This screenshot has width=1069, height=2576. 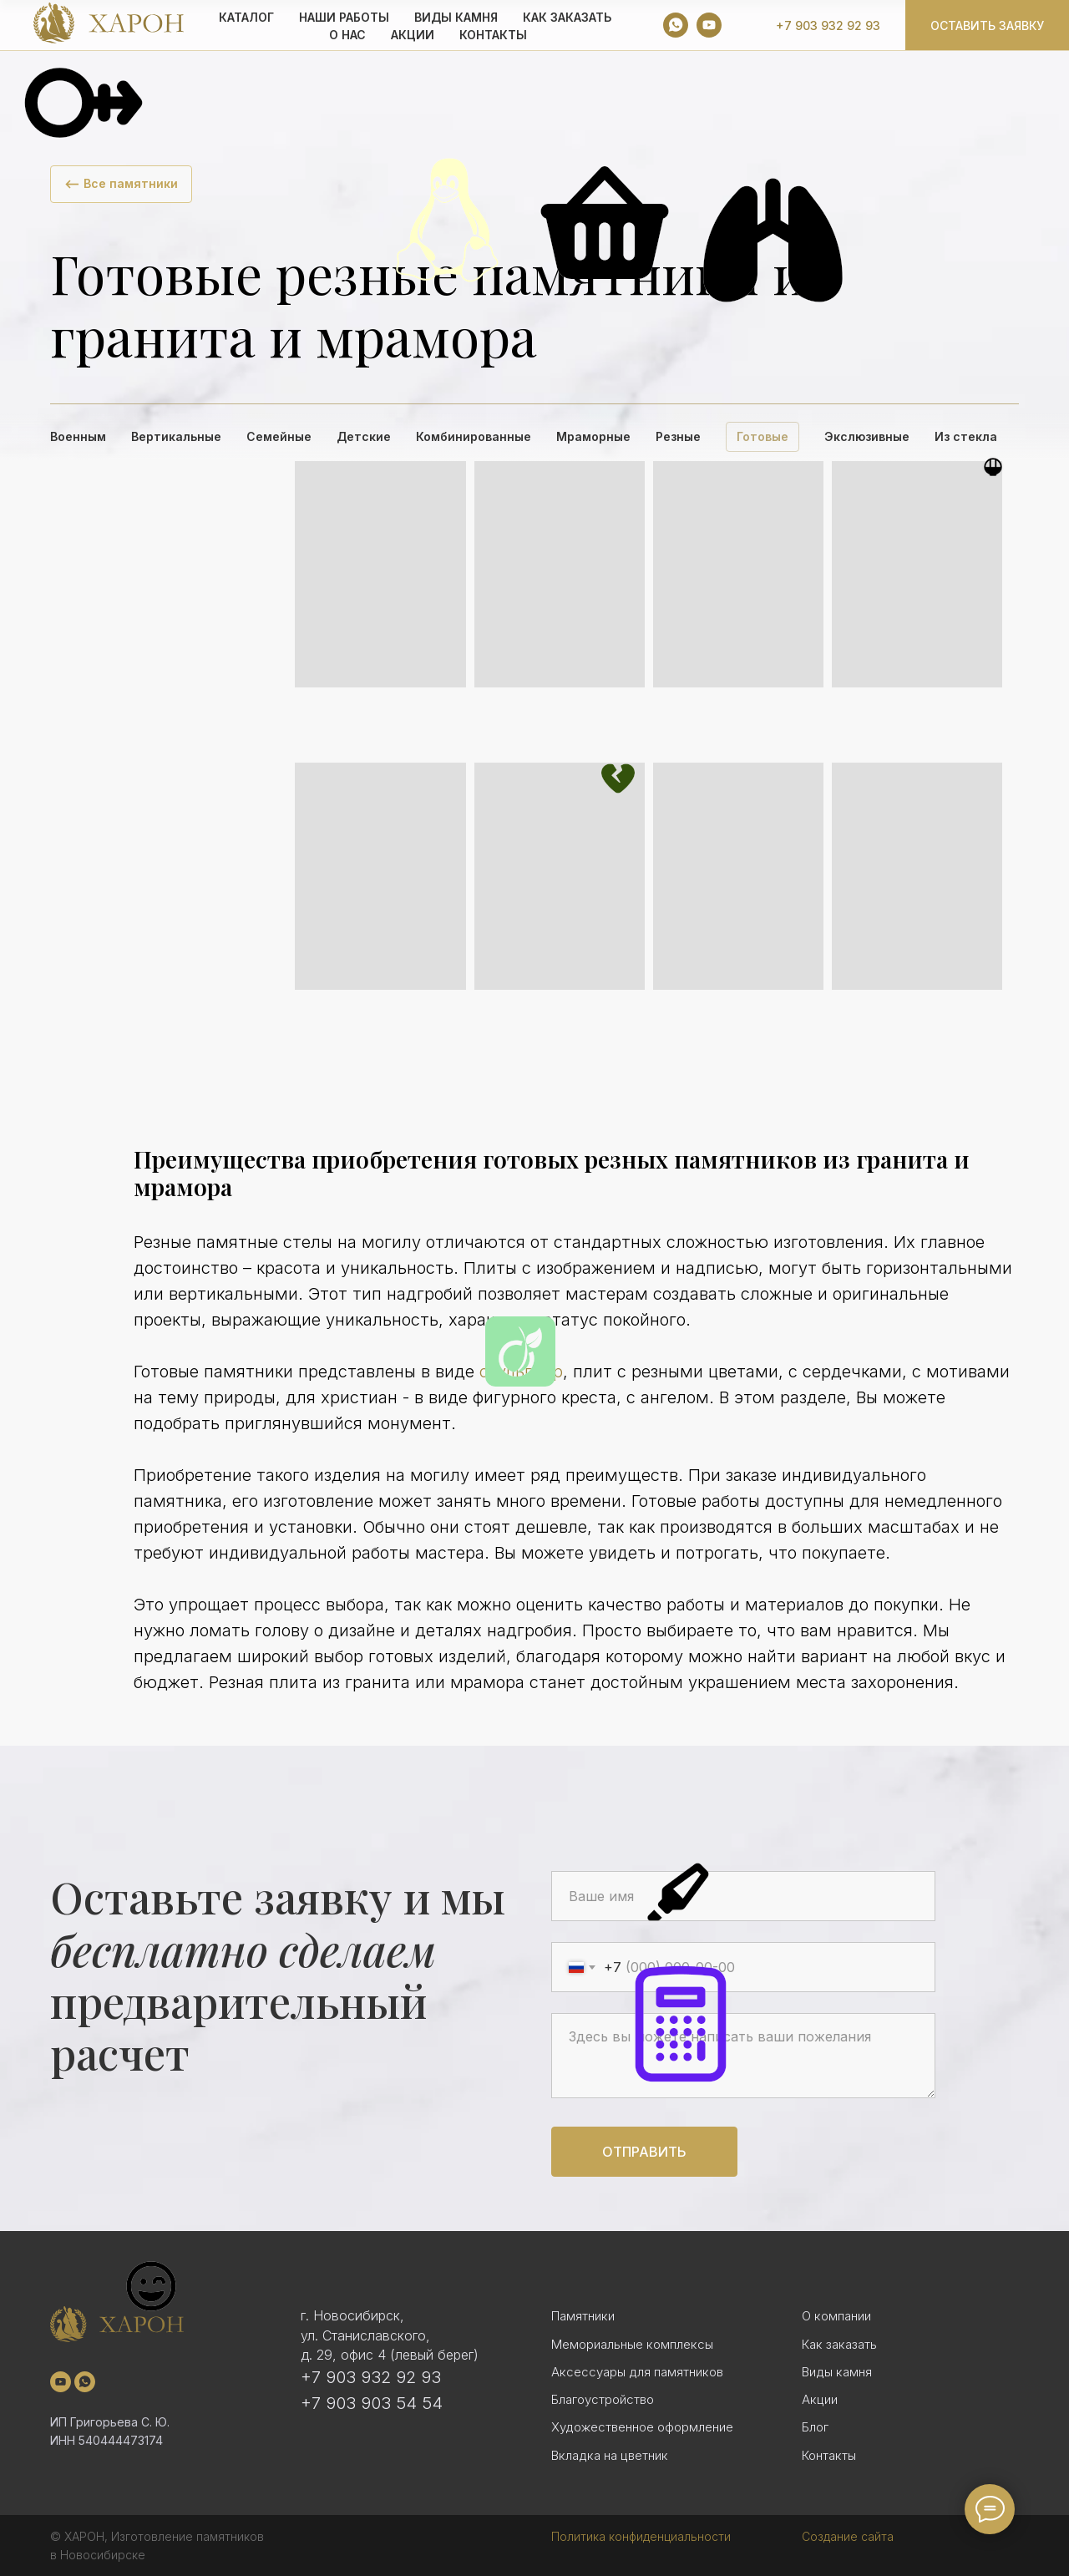 What do you see at coordinates (151, 2286) in the screenshot?
I see `insert a winking emoji into text` at bounding box center [151, 2286].